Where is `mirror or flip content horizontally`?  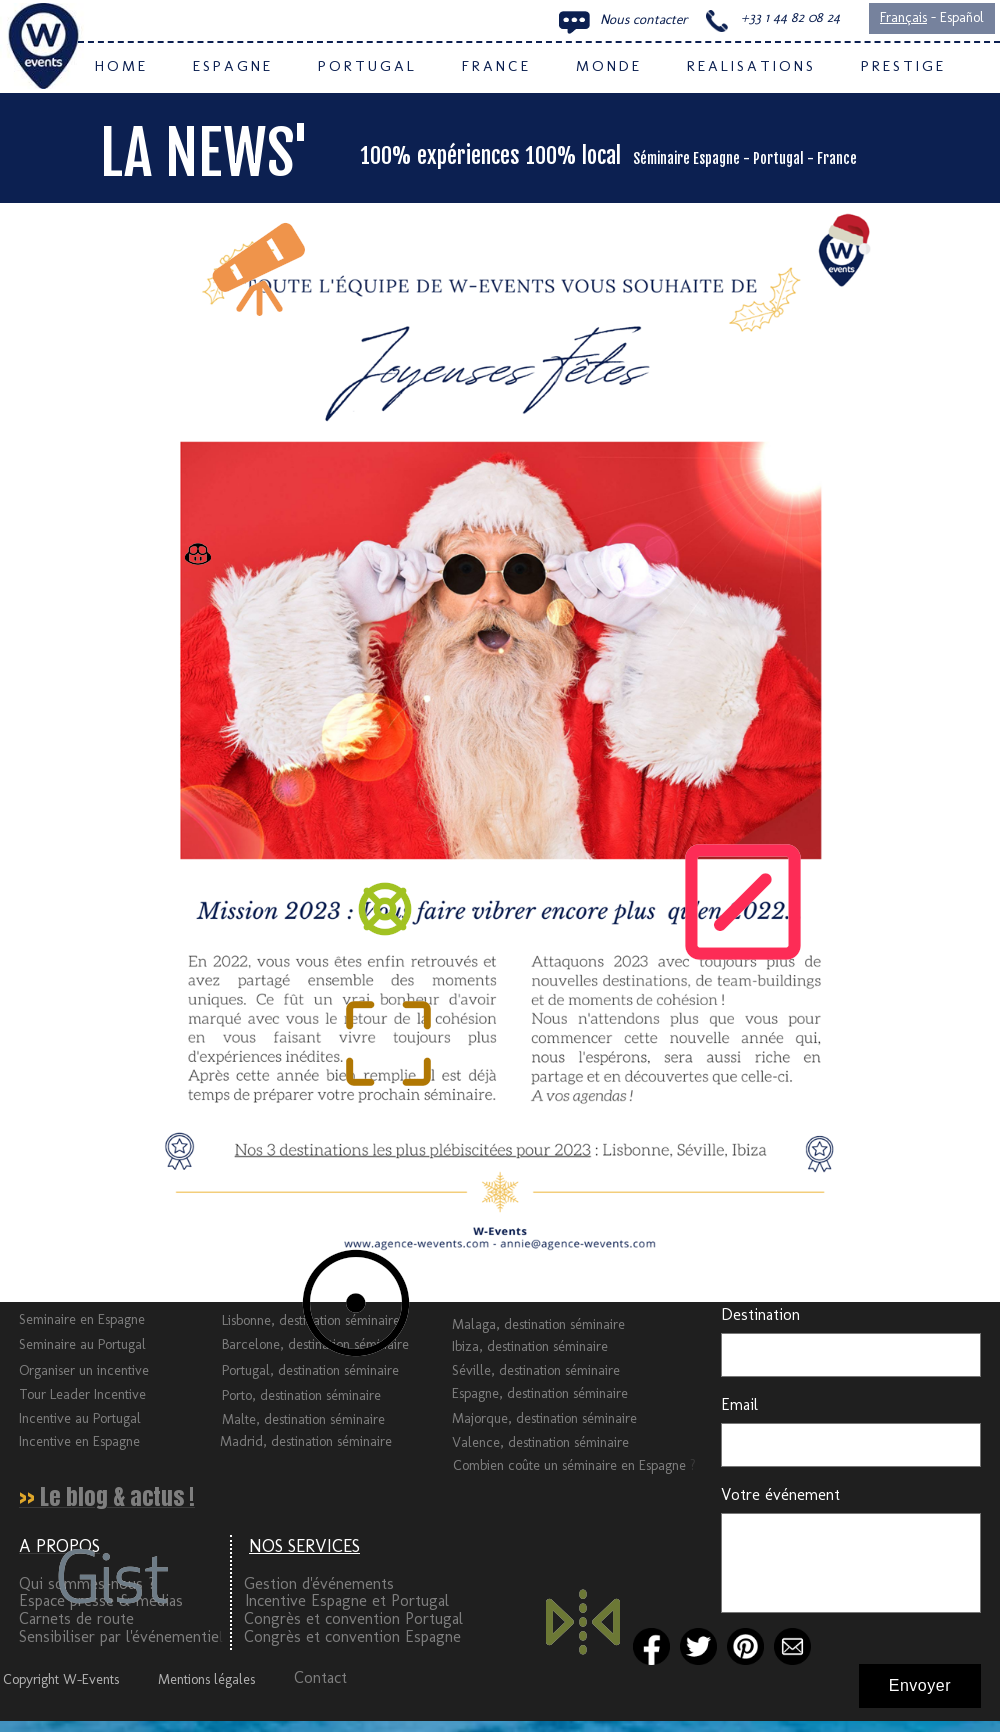
mirror or flip content horizontally is located at coordinates (583, 1622).